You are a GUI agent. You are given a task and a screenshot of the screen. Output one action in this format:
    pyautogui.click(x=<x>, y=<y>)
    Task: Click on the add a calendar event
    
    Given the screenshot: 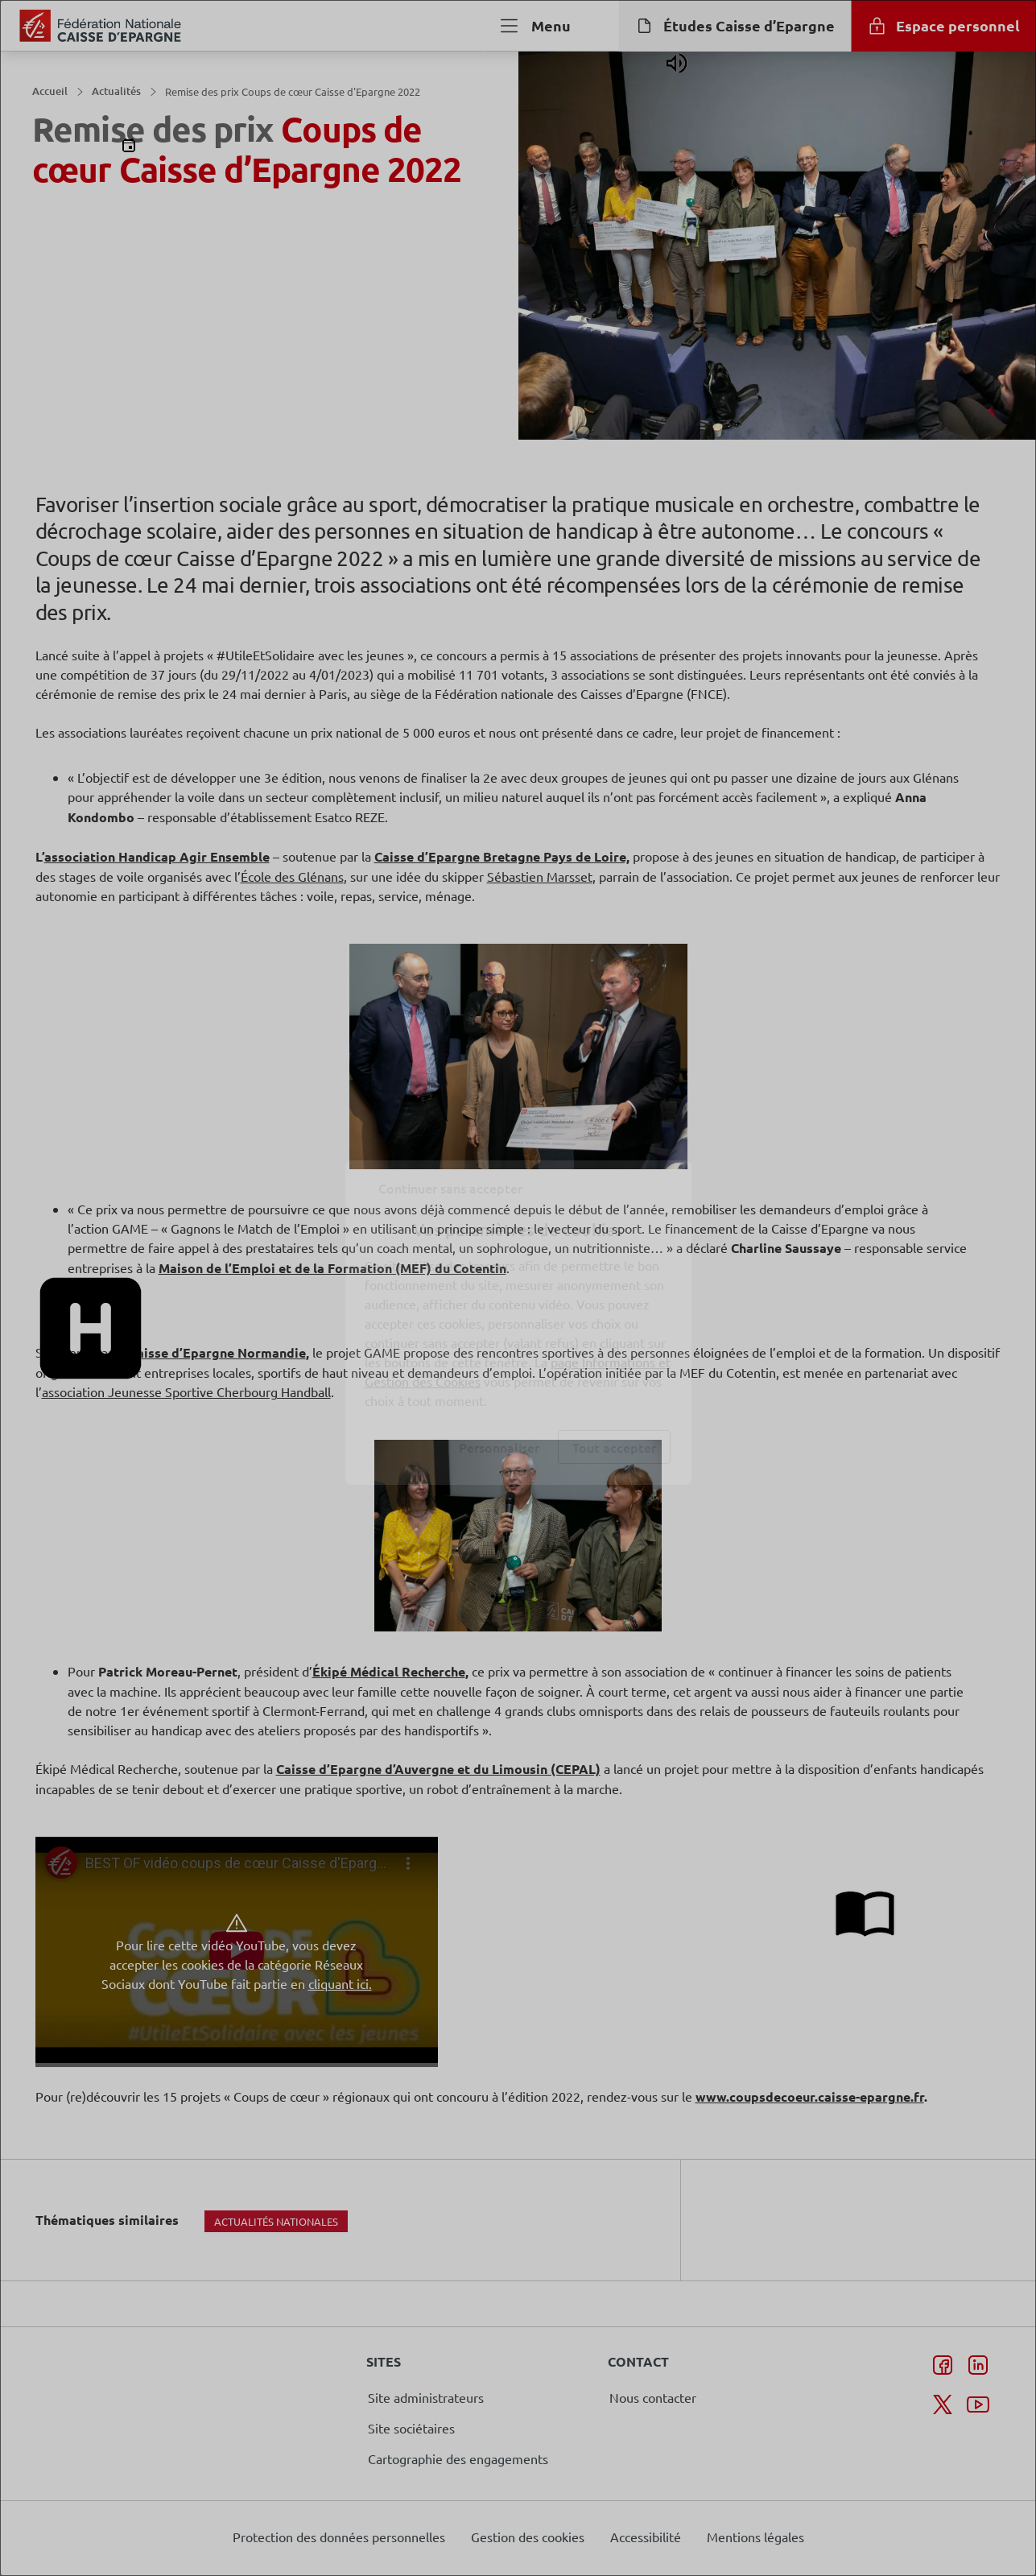 What is the action you would take?
    pyautogui.click(x=129, y=146)
    